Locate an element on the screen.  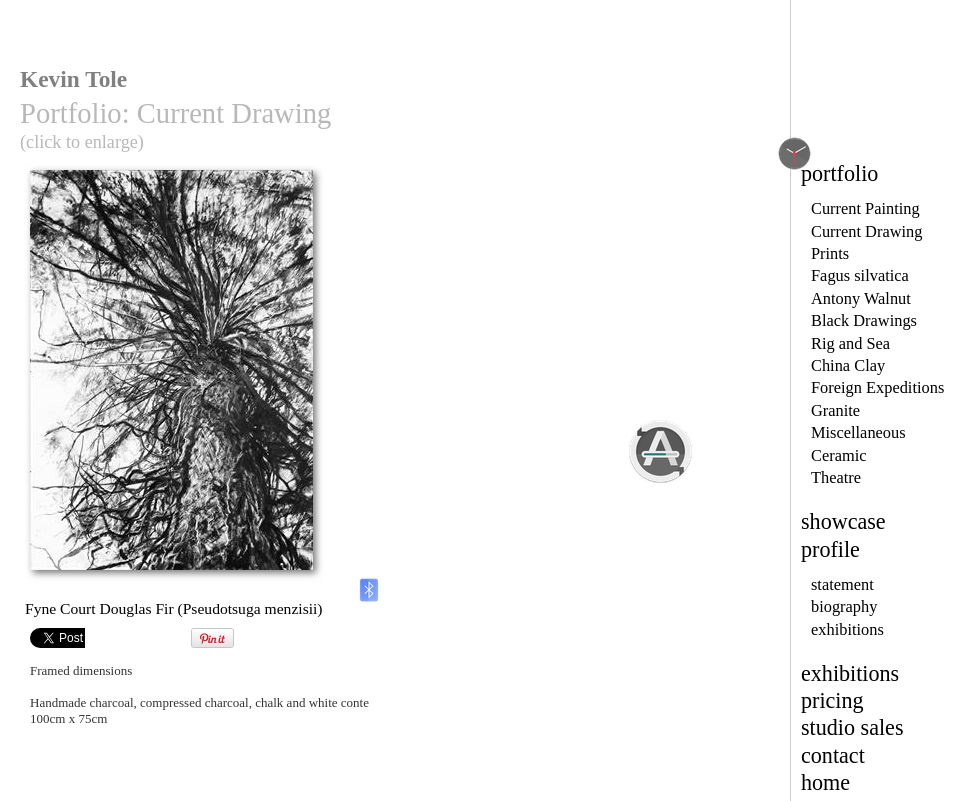
open the clocks app is located at coordinates (794, 153).